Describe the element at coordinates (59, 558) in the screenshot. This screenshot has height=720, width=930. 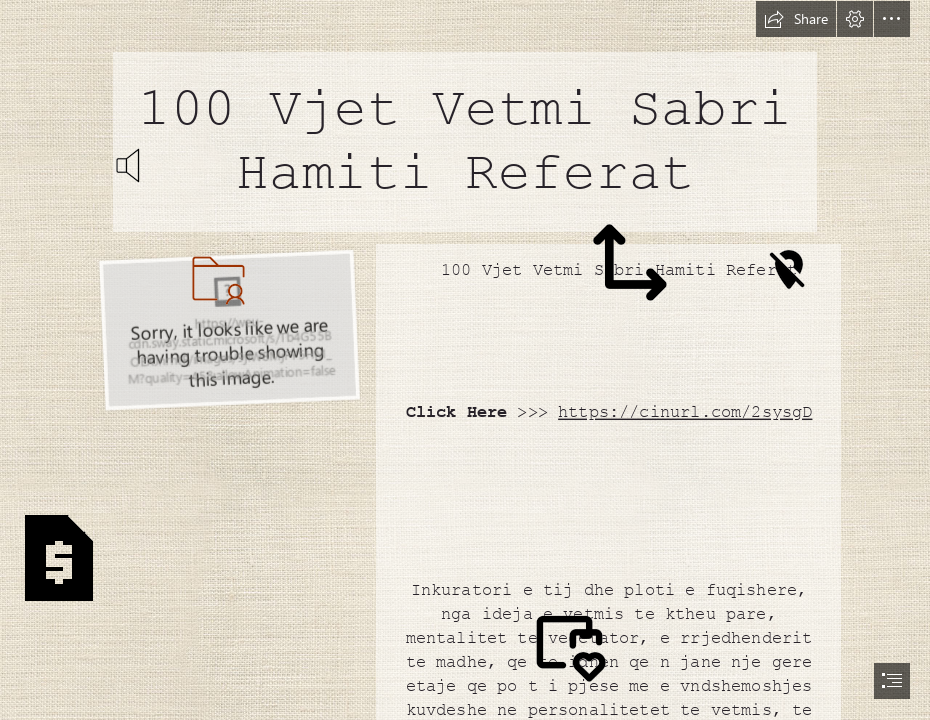
I see `view invoice or billing document` at that location.